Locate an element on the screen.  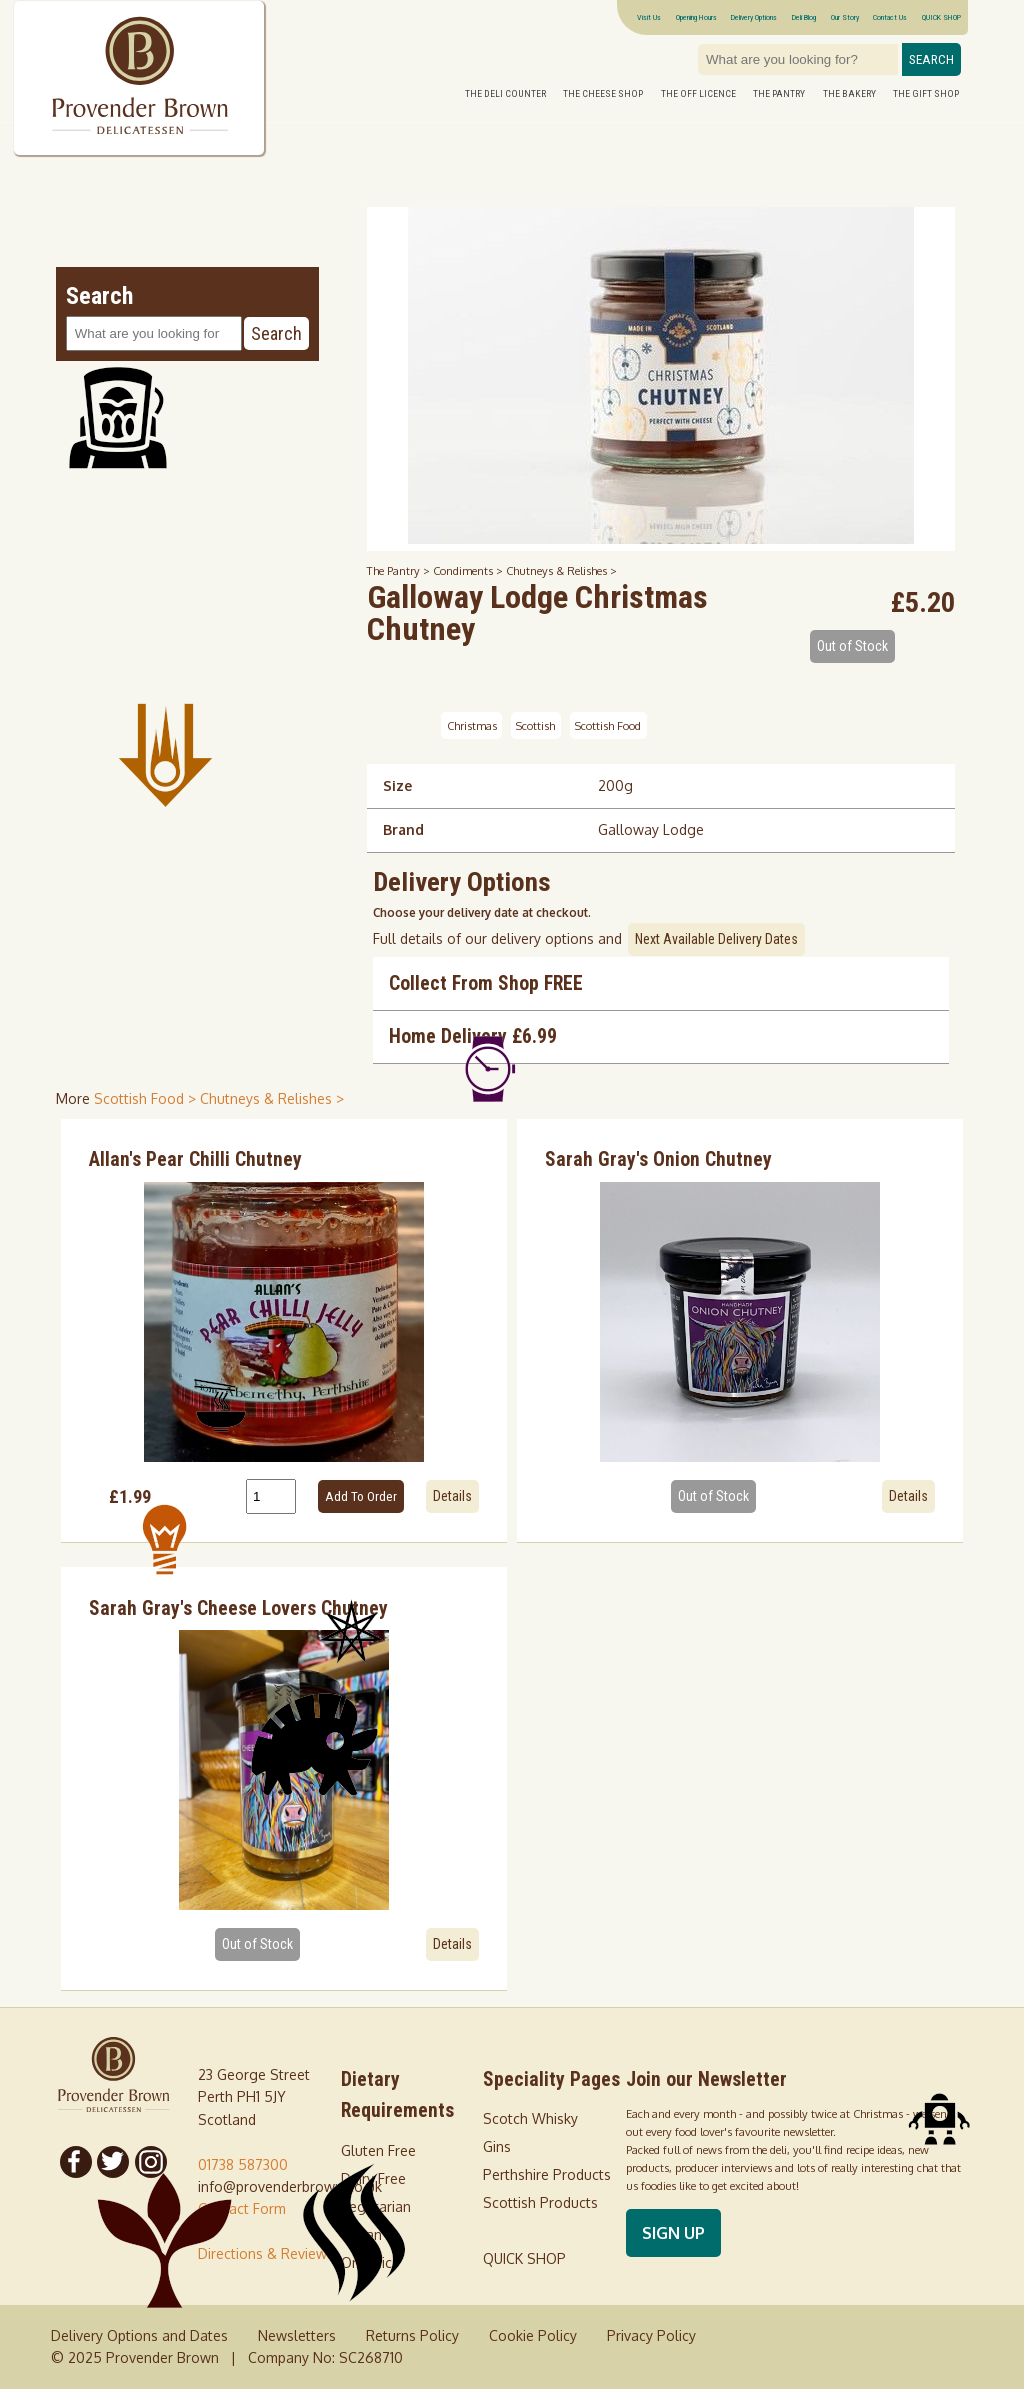
browse asian cuisine or noodle dishes is located at coordinates (221, 1405).